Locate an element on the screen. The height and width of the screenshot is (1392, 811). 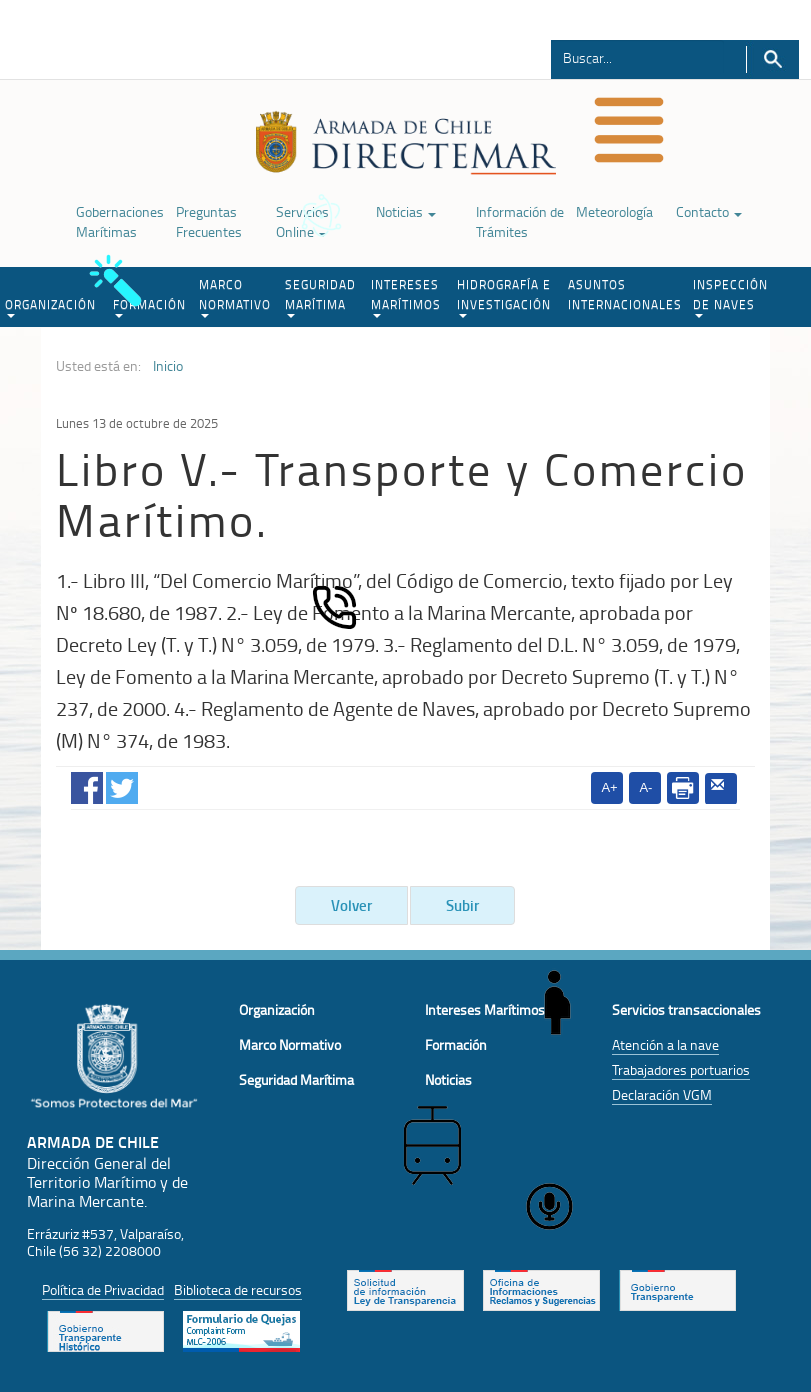
apply auto-enhance or magic adjustments is located at coordinates (116, 281).